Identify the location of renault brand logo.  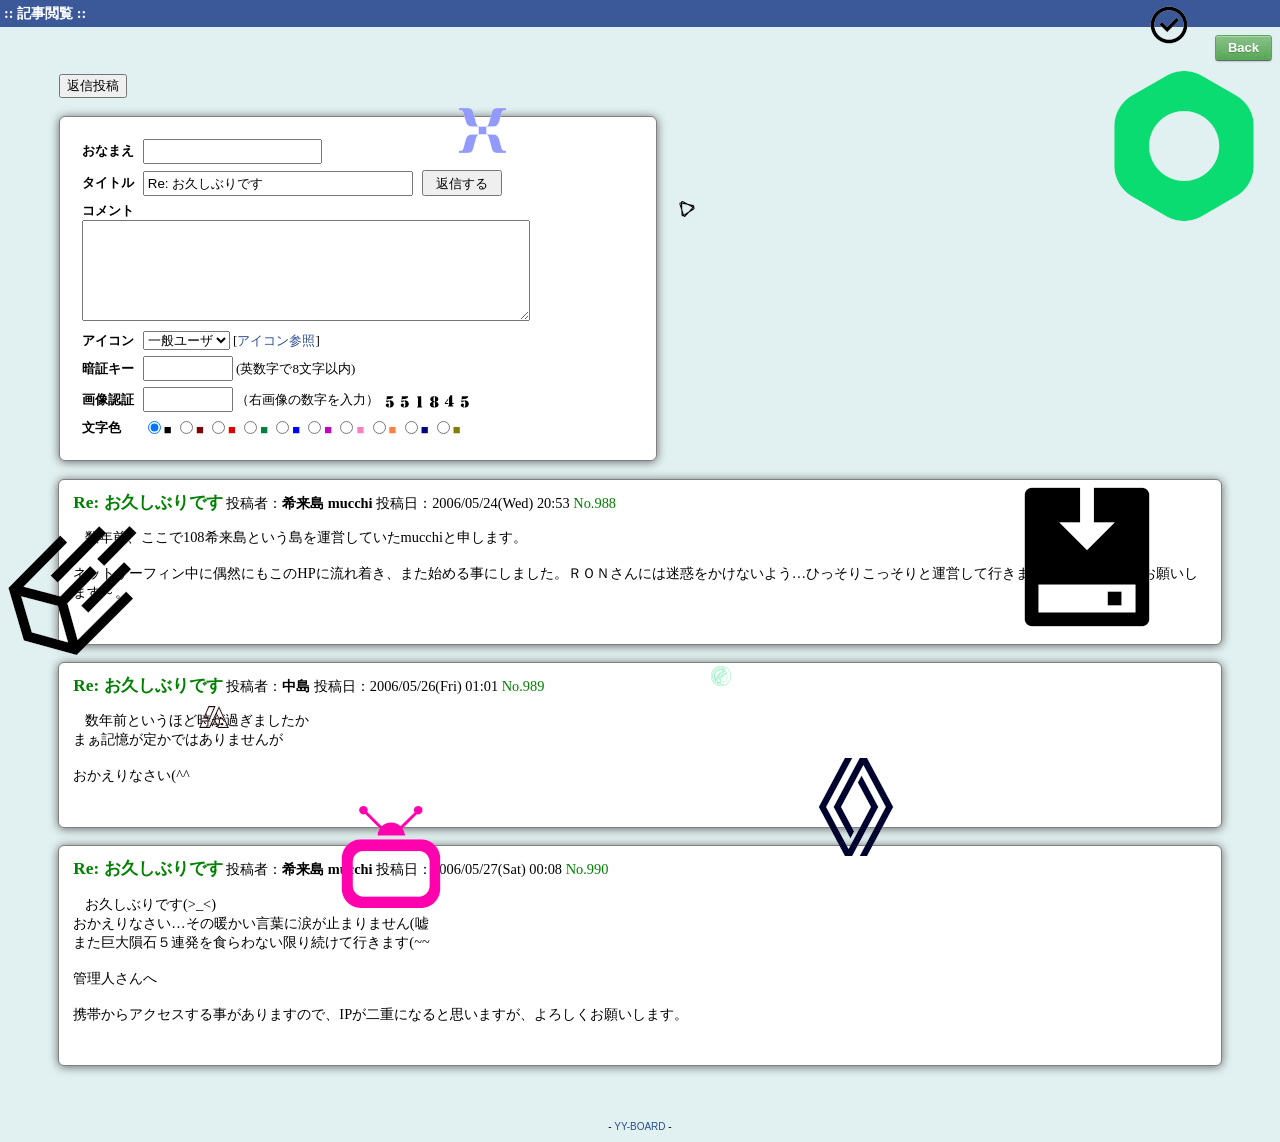
(856, 807).